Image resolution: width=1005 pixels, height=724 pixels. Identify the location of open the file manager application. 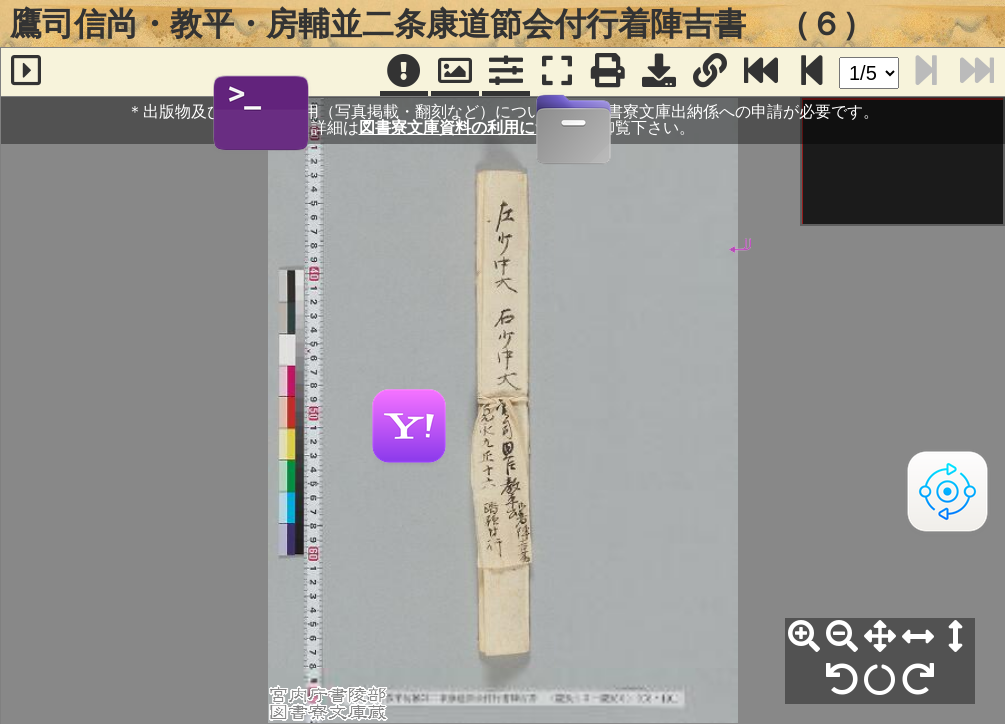
(573, 129).